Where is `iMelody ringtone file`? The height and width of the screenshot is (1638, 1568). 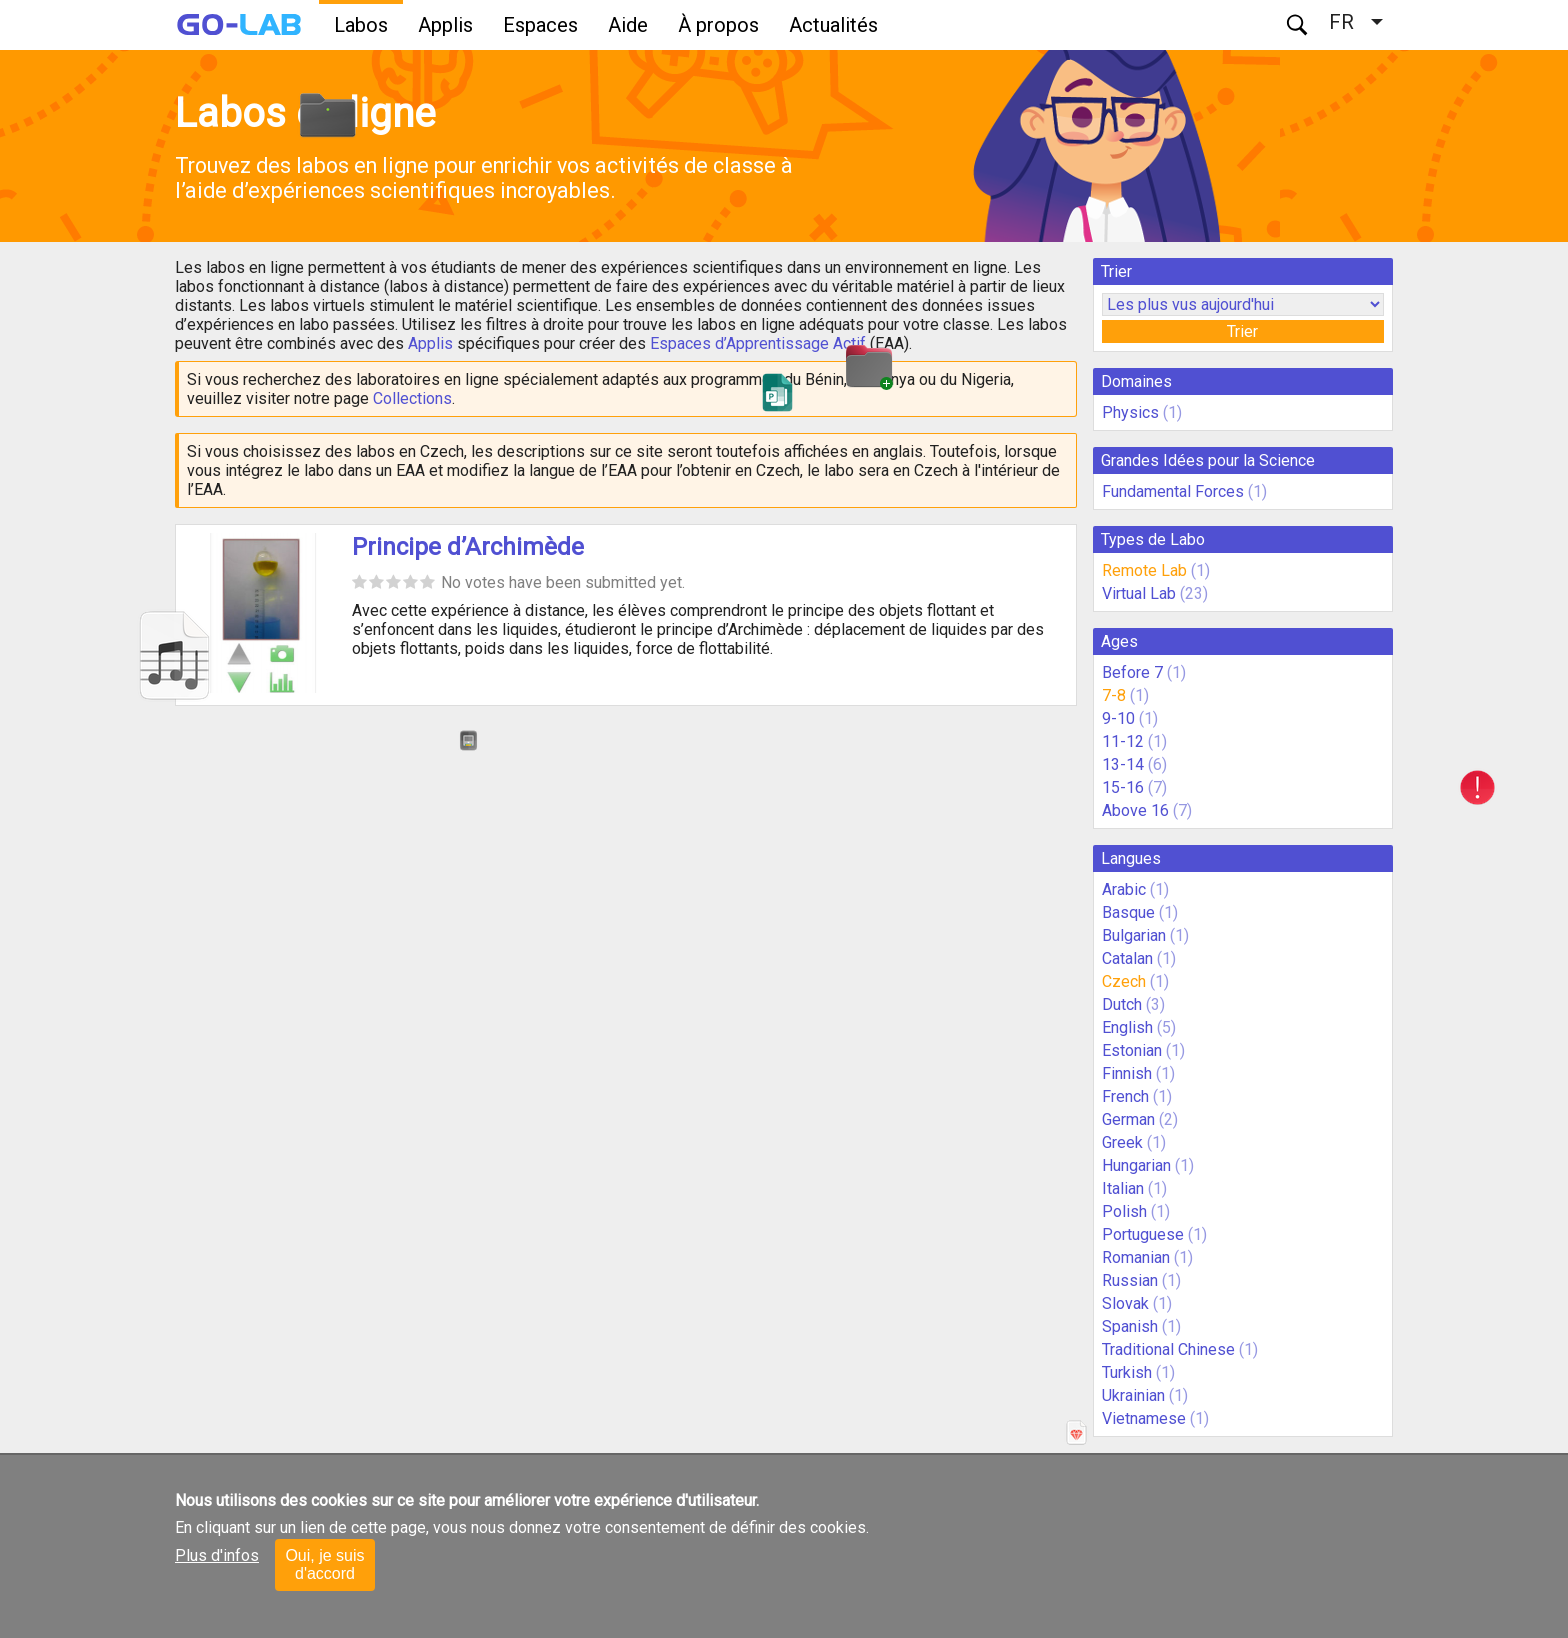
iMelody ringtone file is located at coordinates (174, 655).